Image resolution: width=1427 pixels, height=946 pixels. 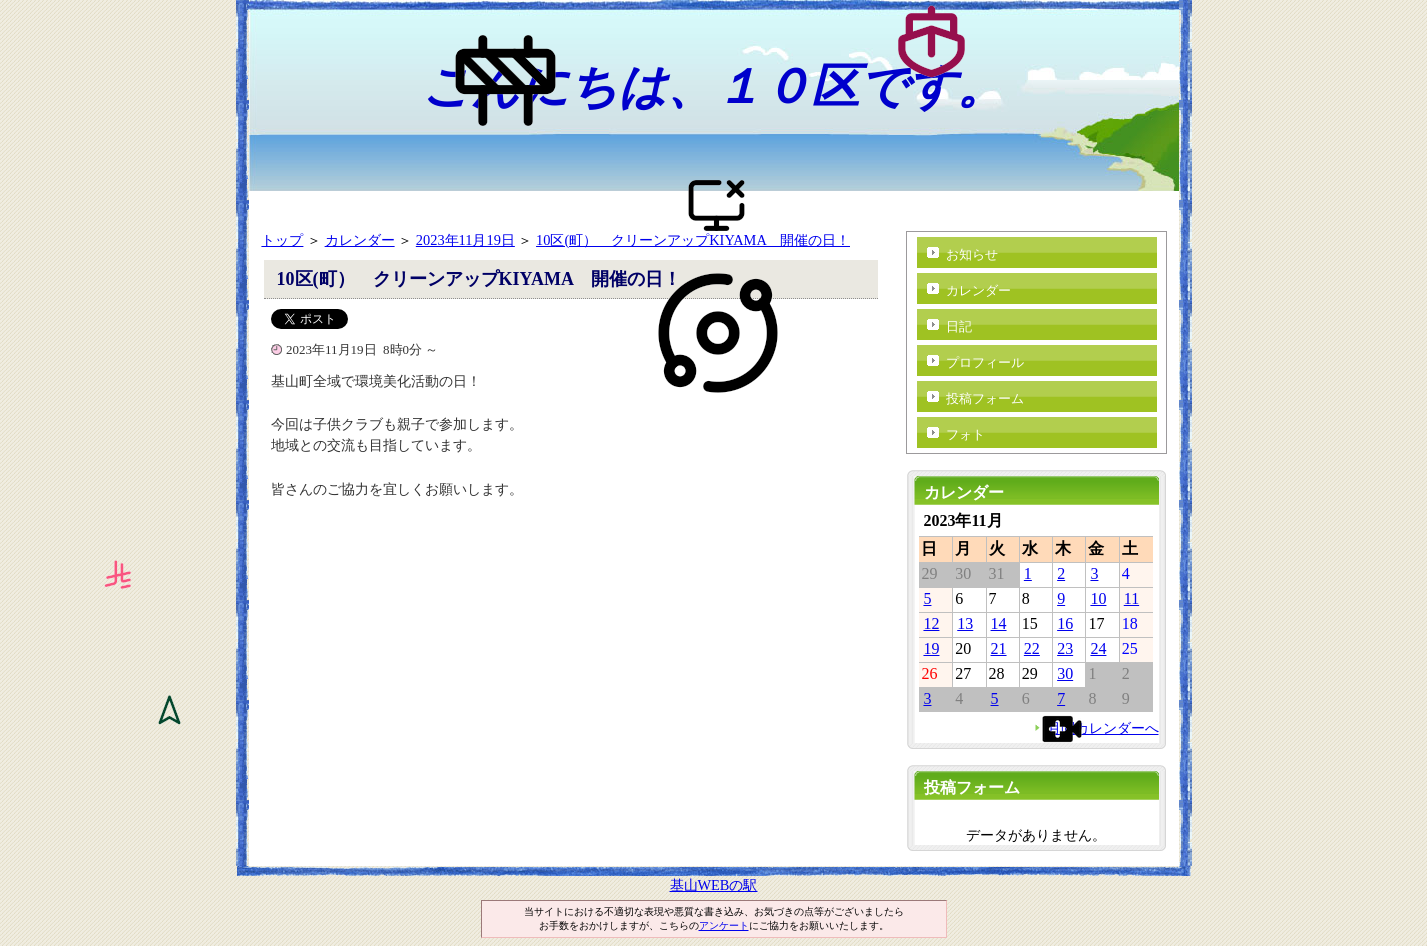 What do you see at coordinates (718, 333) in the screenshot?
I see `view orbital or satellite tracking` at bounding box center [718, 333].